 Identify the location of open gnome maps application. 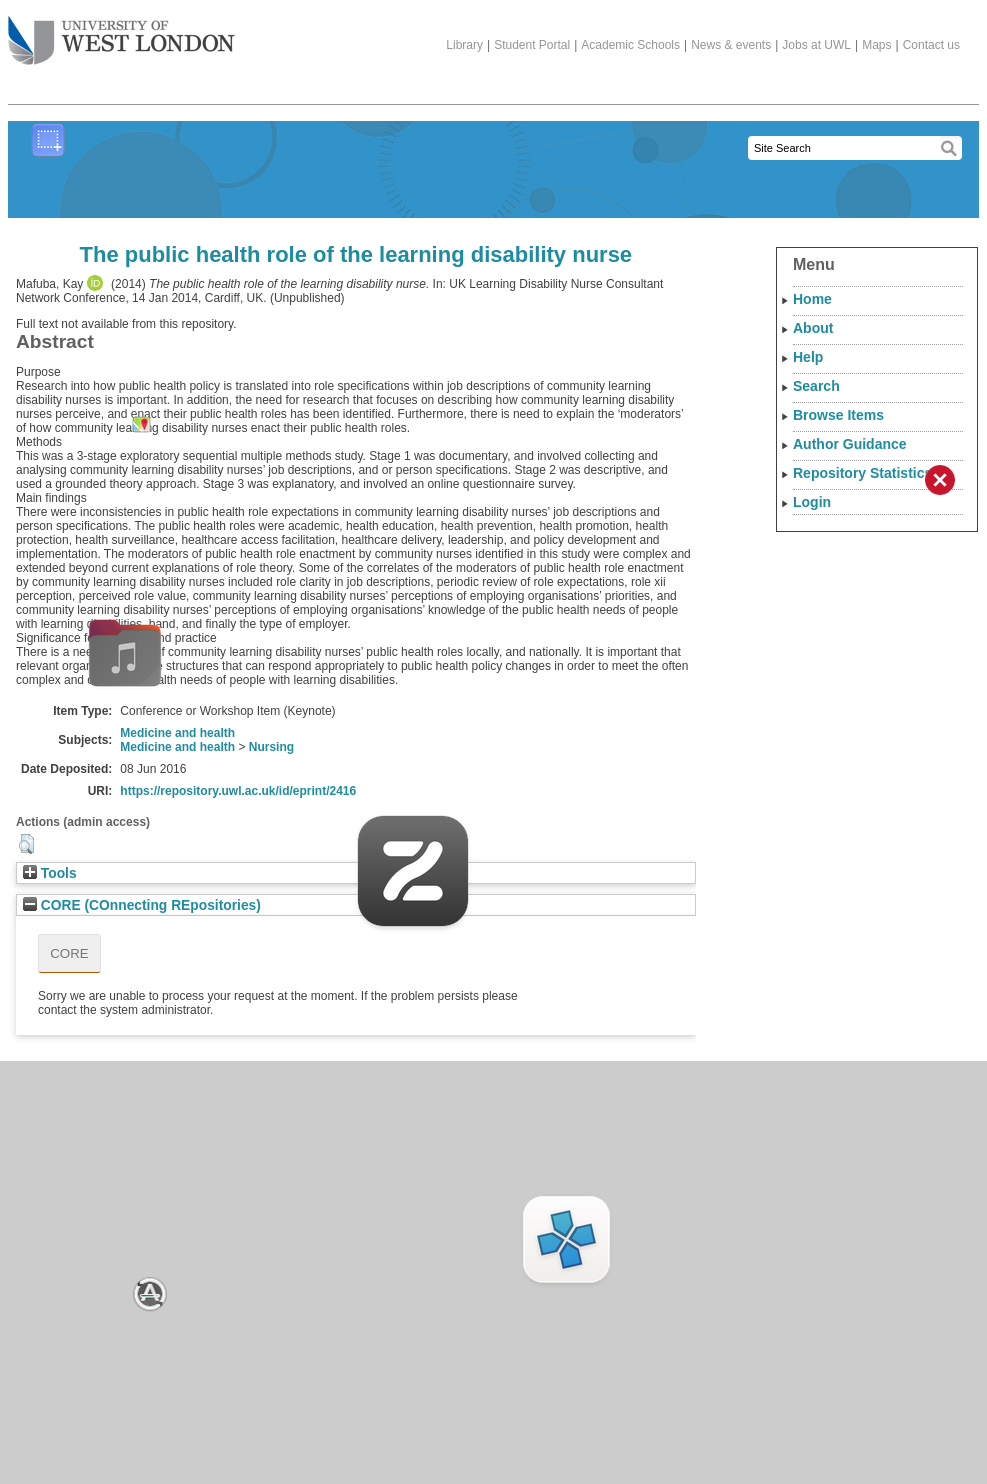
(141, 424).